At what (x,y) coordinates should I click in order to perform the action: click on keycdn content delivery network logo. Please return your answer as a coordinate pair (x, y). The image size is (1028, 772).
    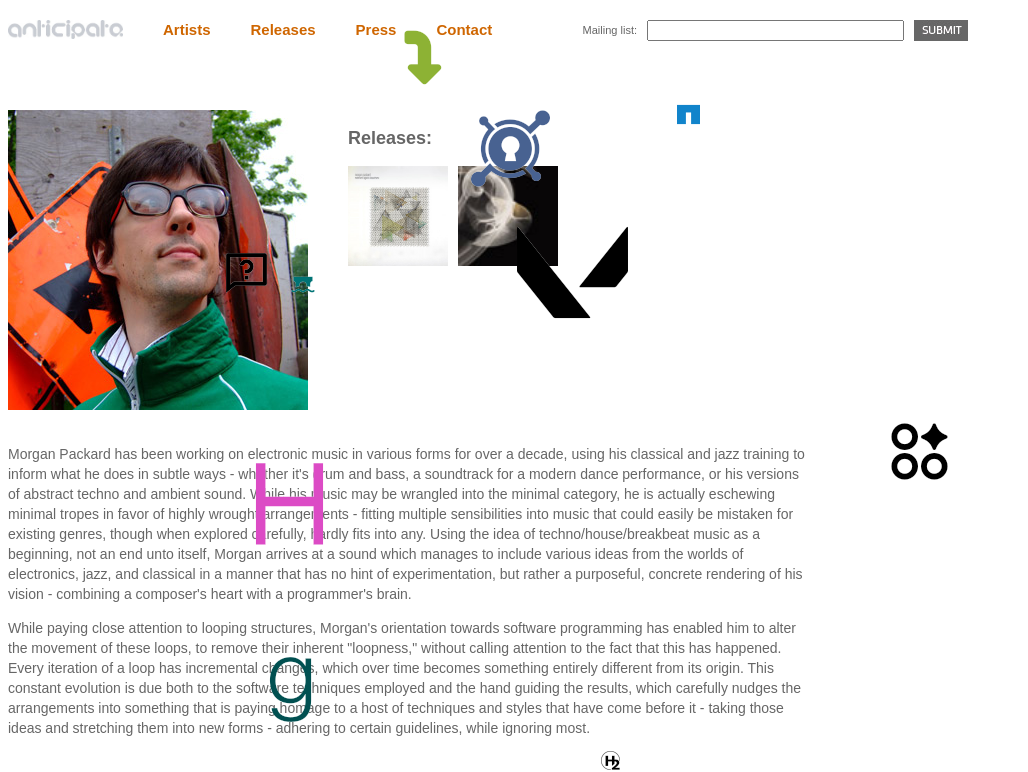
    Looking at the image, I should click on (510, 148).